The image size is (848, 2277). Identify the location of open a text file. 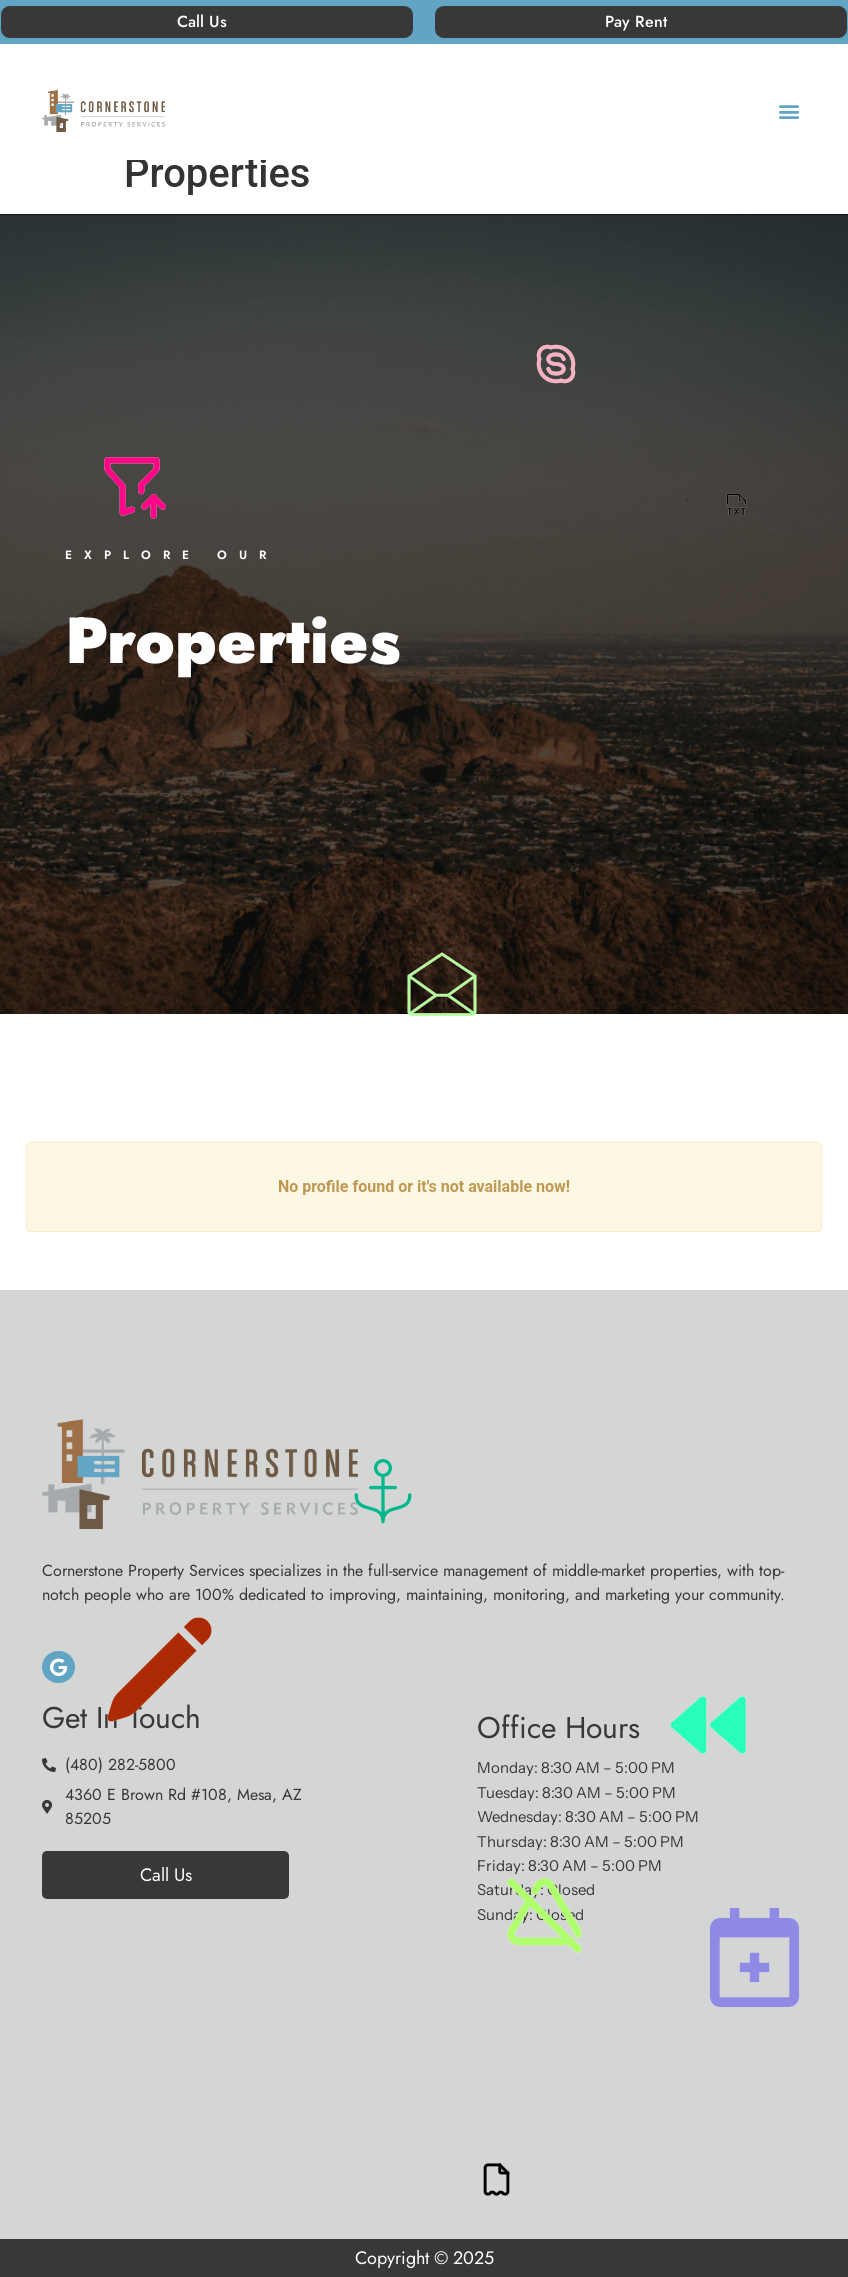
(736, 505).